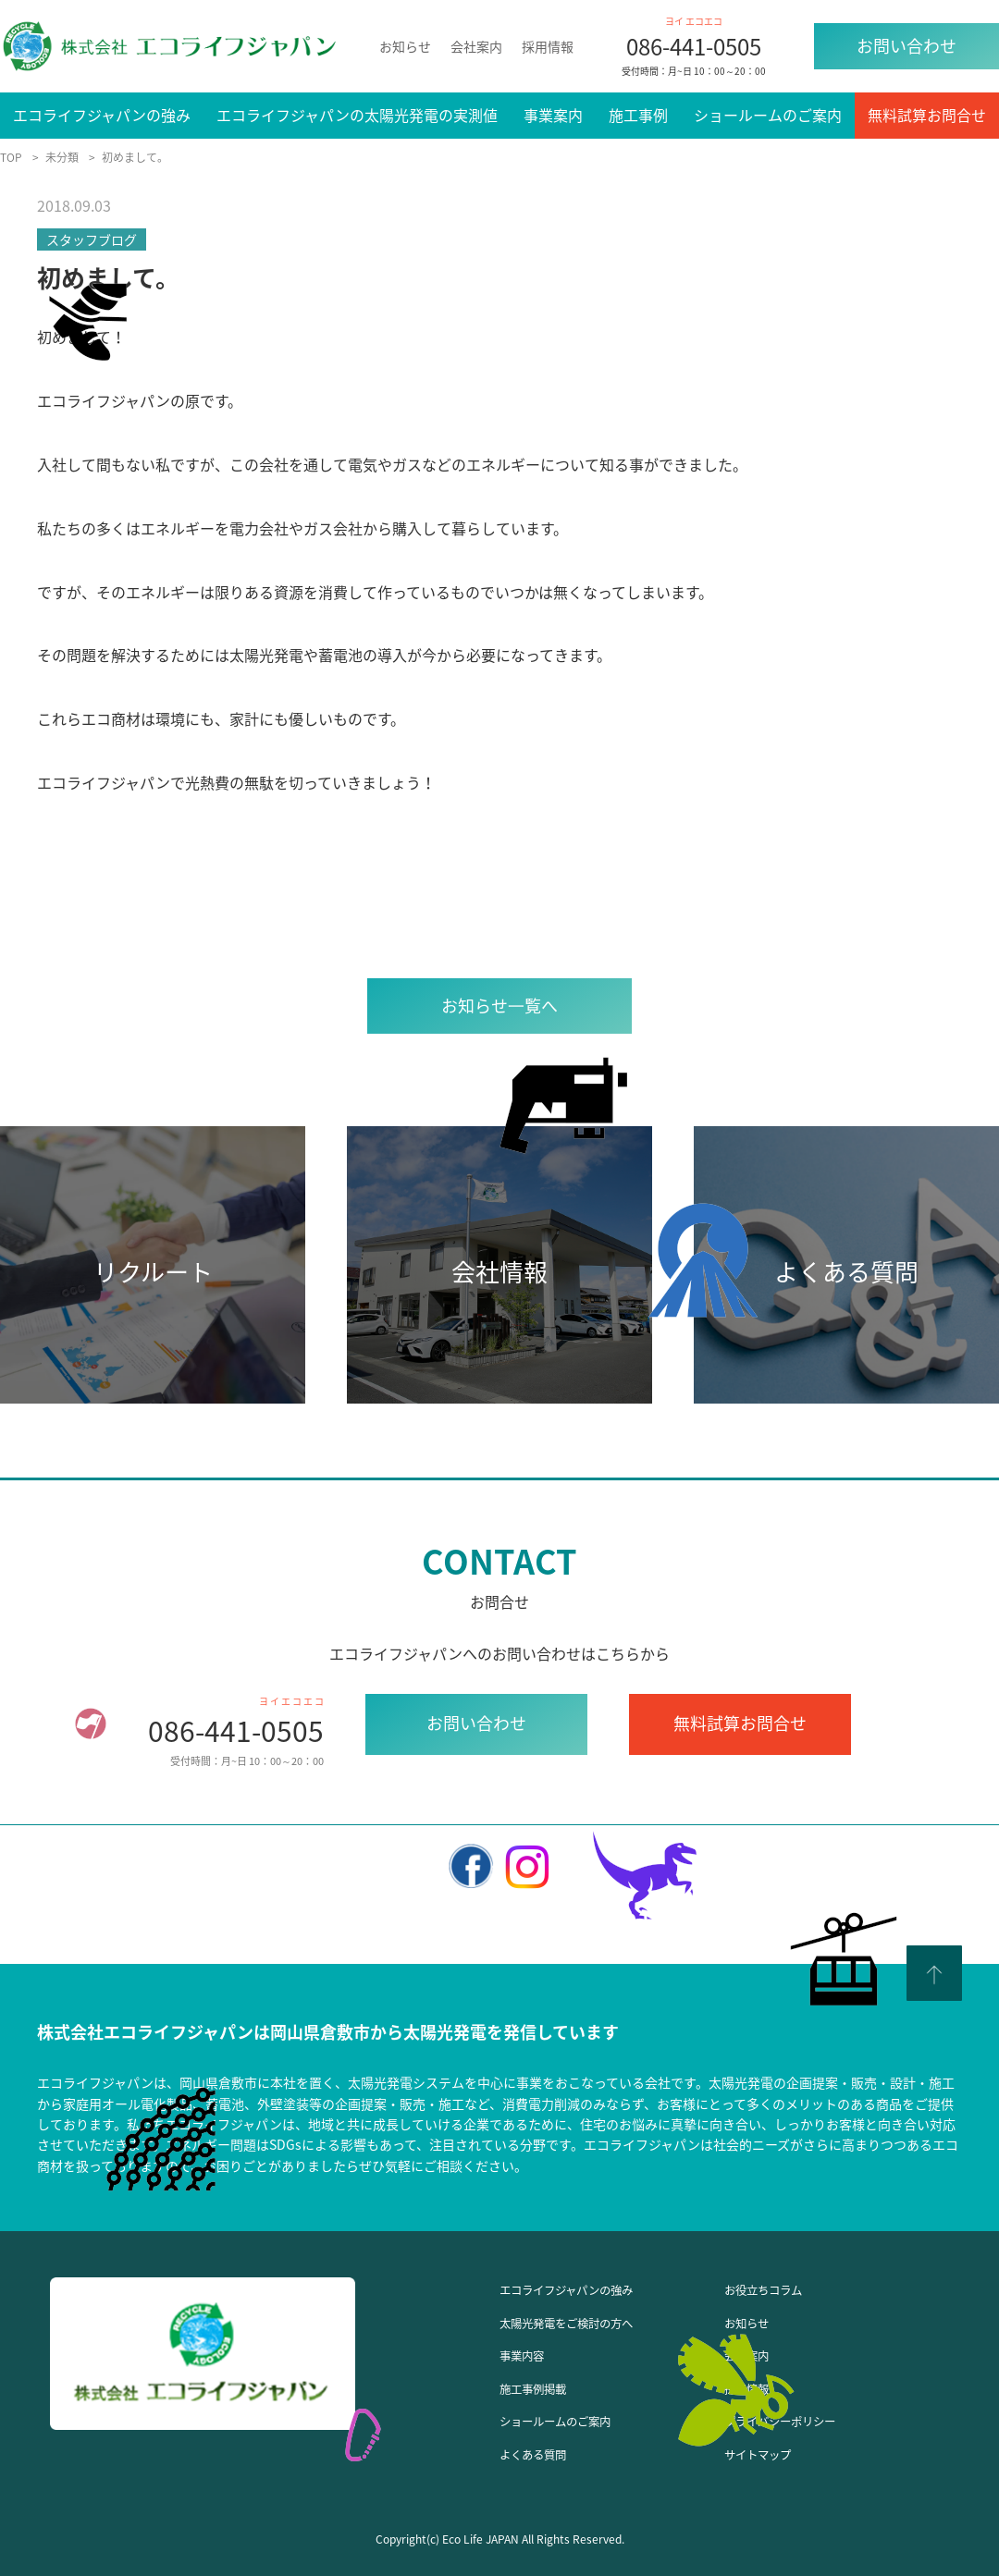  Describe the element at coordinates (88, 322) in the screenshot. I see `indicates a trap or hazard in gameplay` at that location.